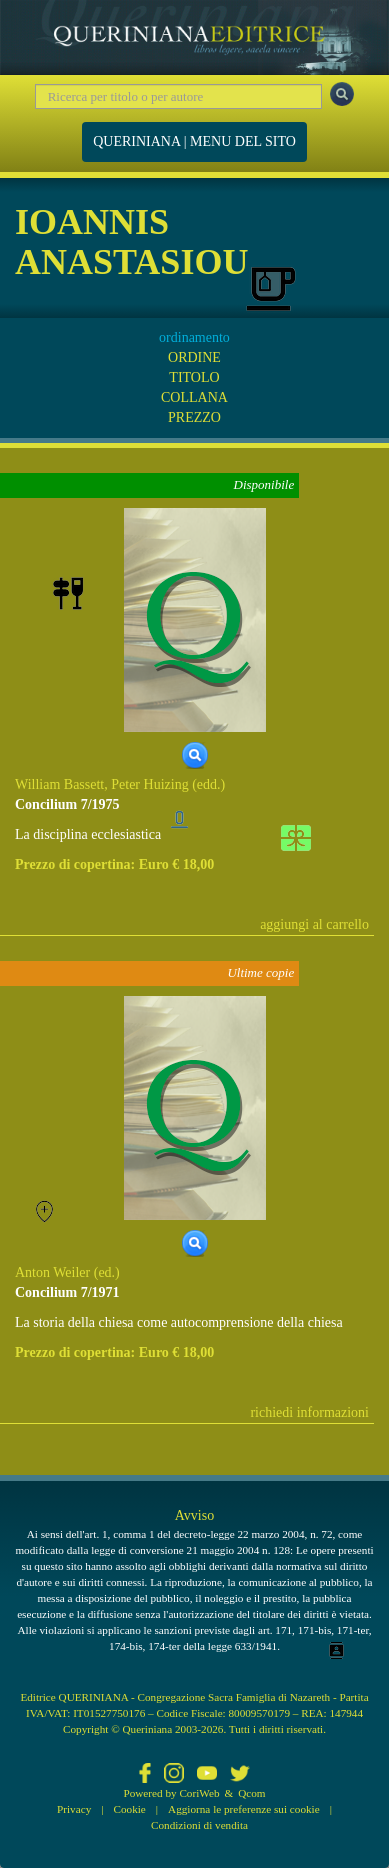  Describe the element at coordinates (296, 838) in the screenshot. I see `view or redeem a gift` at that location.